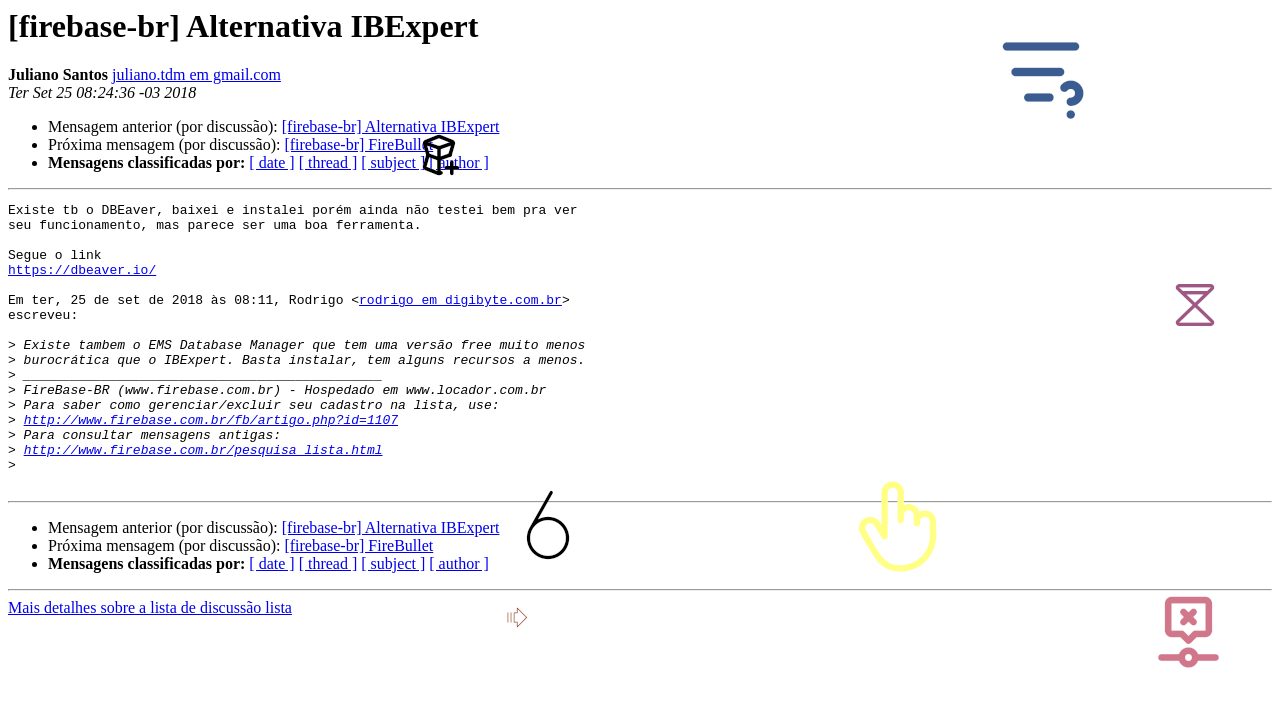 This screenshot has width=1280, height=720. Describe the element at coordinates (1195, 305) in the screenshot. I see `timer with significant time remaining` at that location.